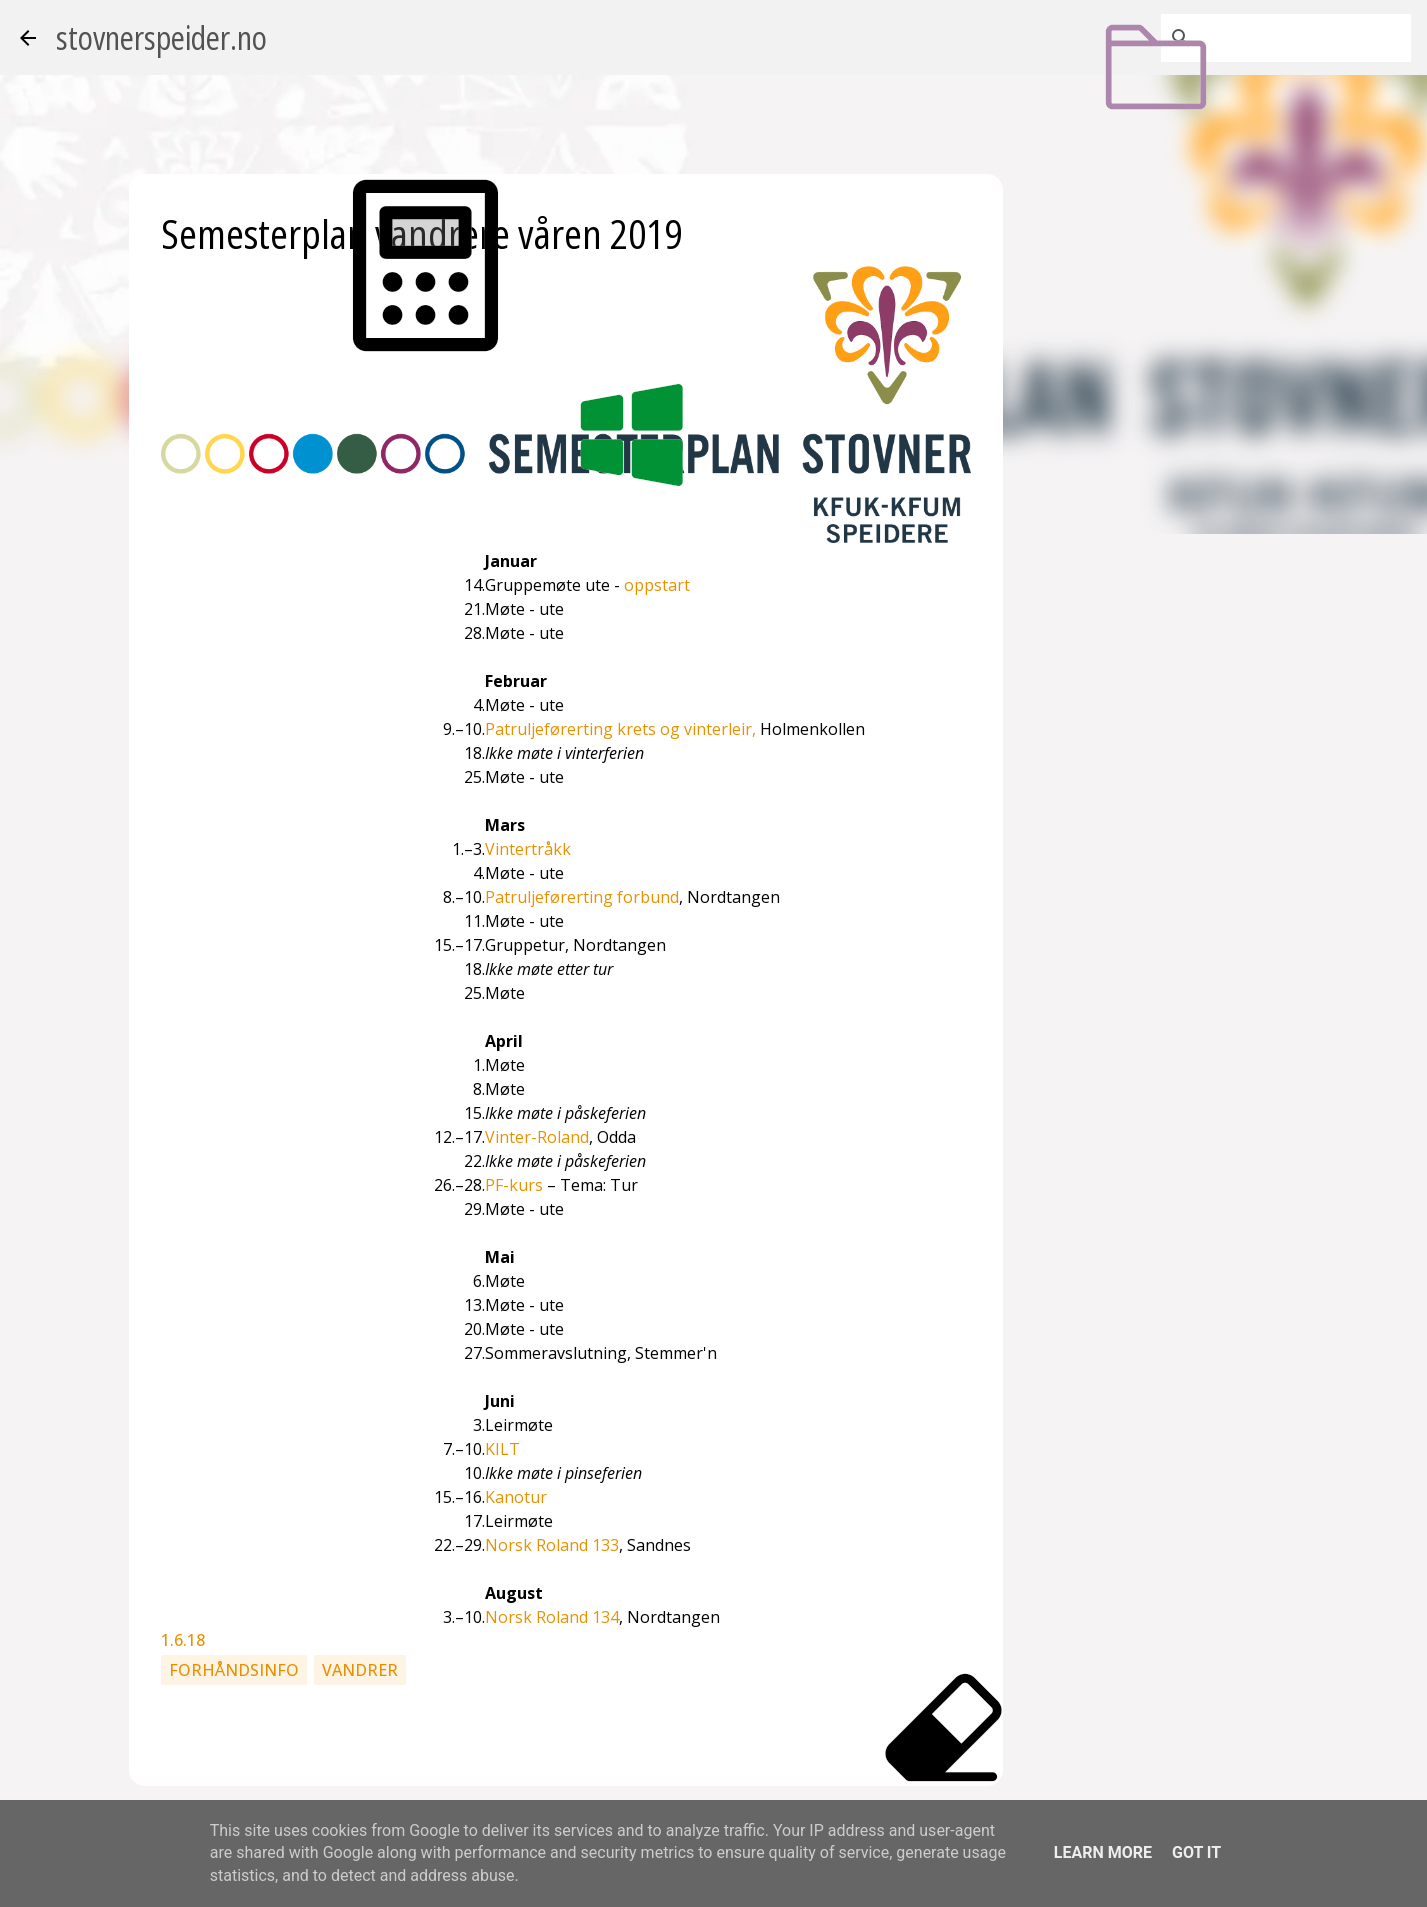 The image size is (1427, 1907). Describe the element at coordinates (943, 1727) in the screenshot. I see `erase or clear content` at that location.